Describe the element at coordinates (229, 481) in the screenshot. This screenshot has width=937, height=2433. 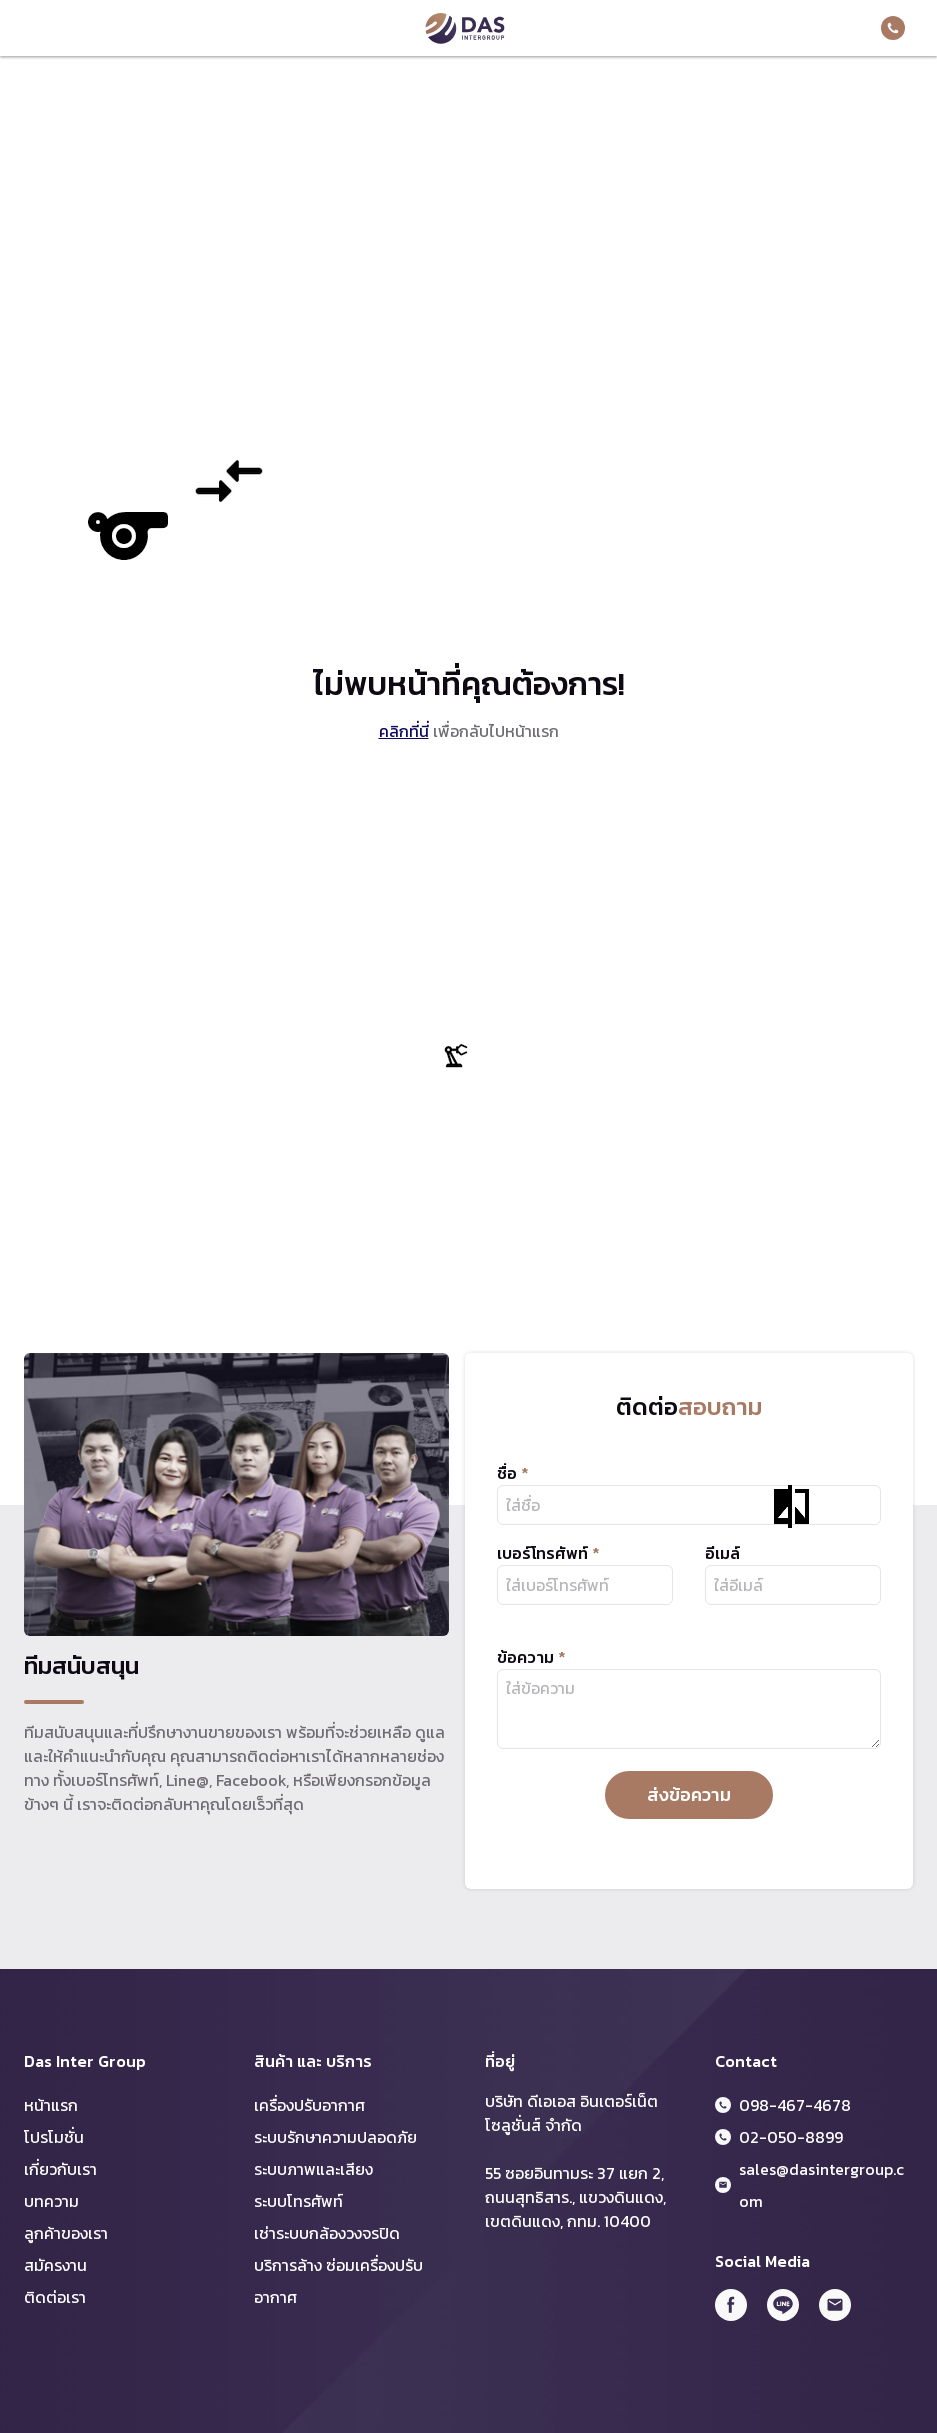
I see `compare two items or options` at that location.